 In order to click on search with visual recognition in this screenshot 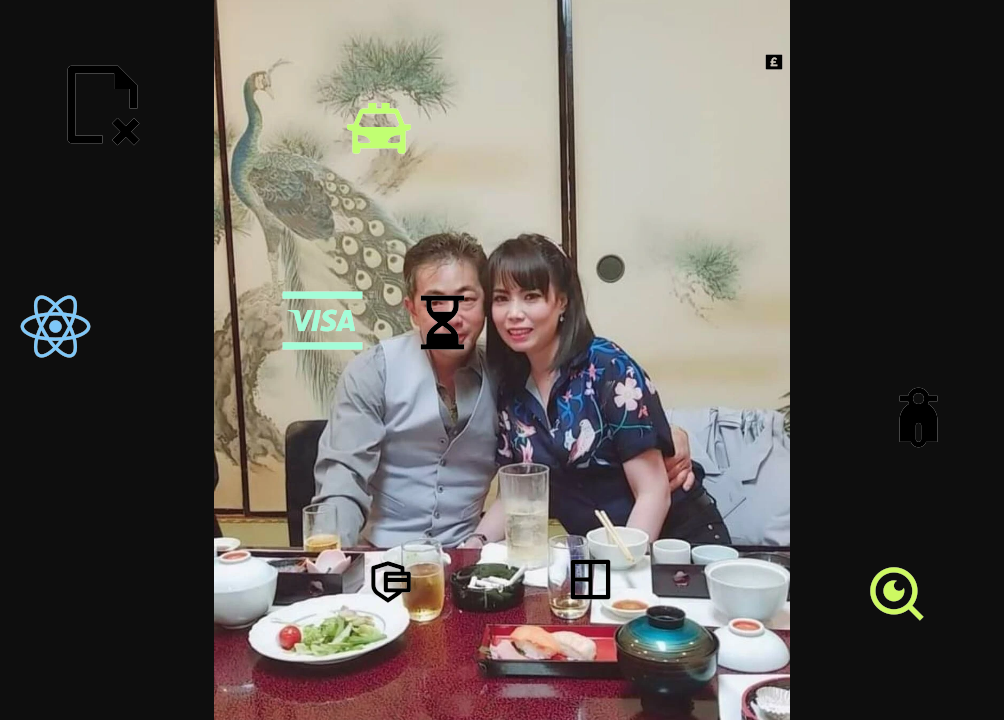, I will do `click(896, 593)`.